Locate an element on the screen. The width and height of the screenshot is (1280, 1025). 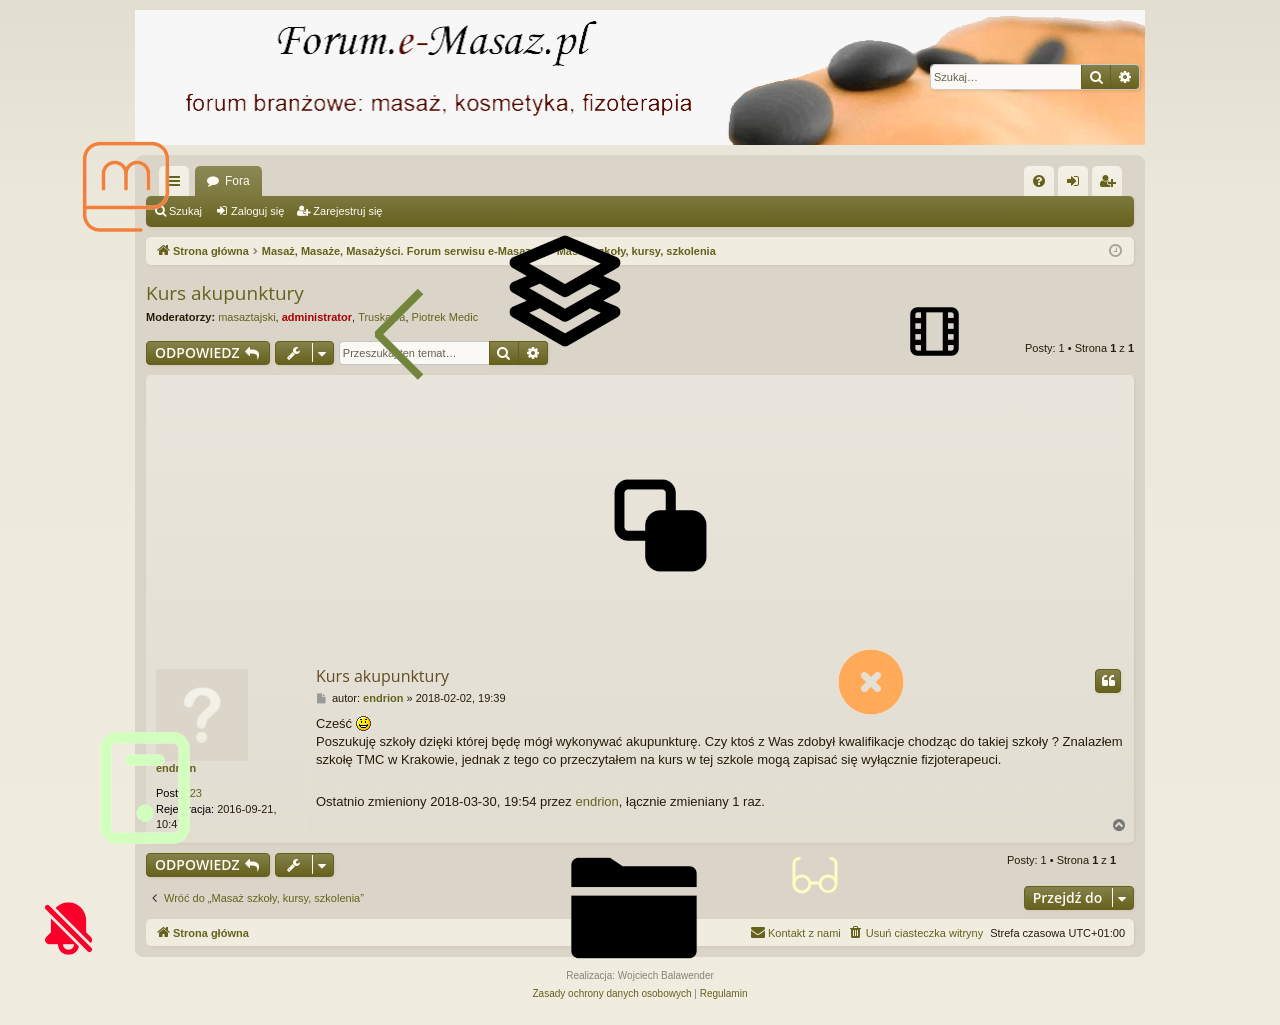
enable reading mode or reader view is located at coordinates (815, 876).